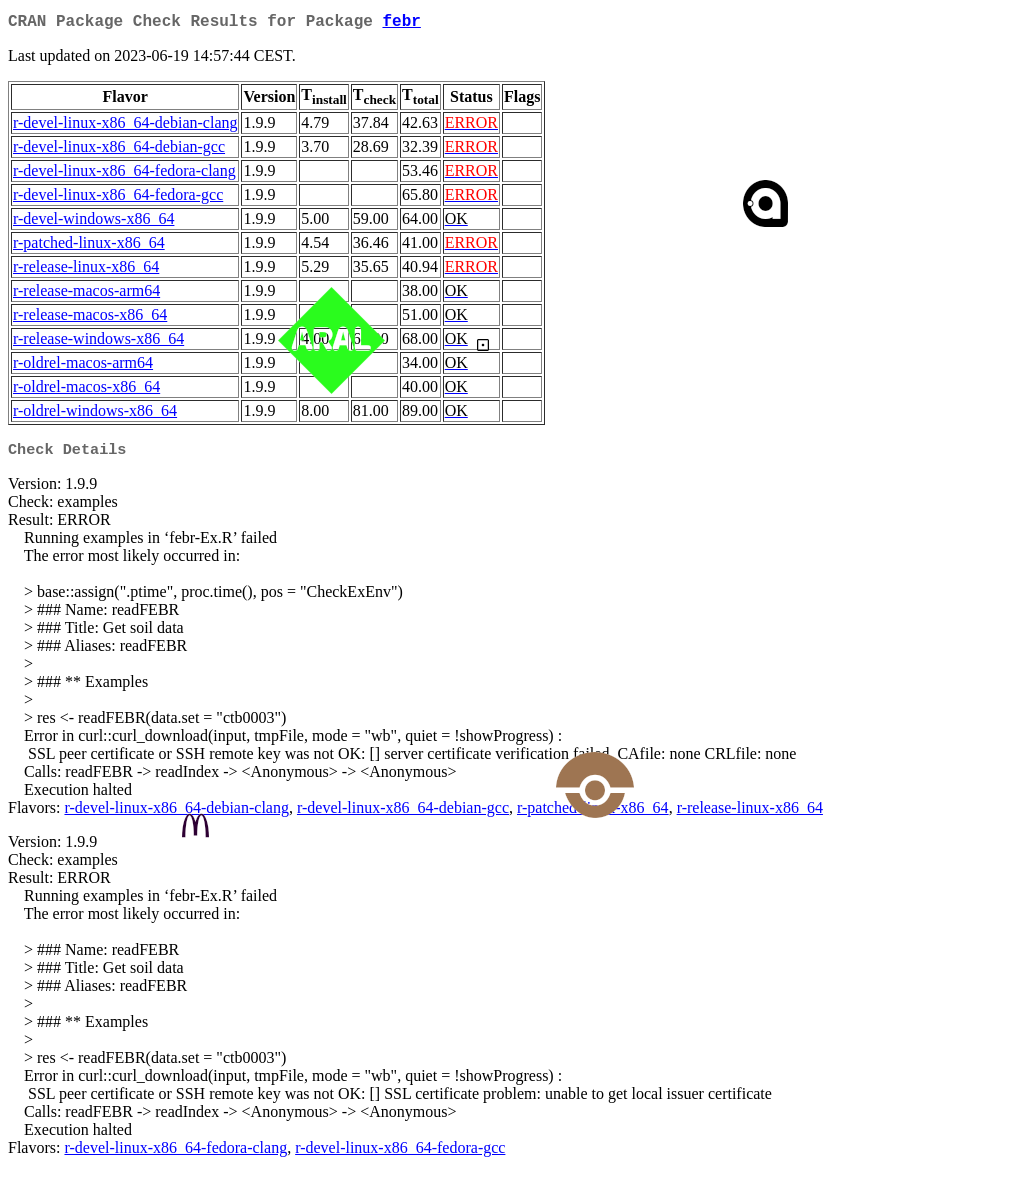  What do you see at coordinates (195, 825) in the screenshot?
I see `open the McDonald's app` at bounding box center [195, 825].